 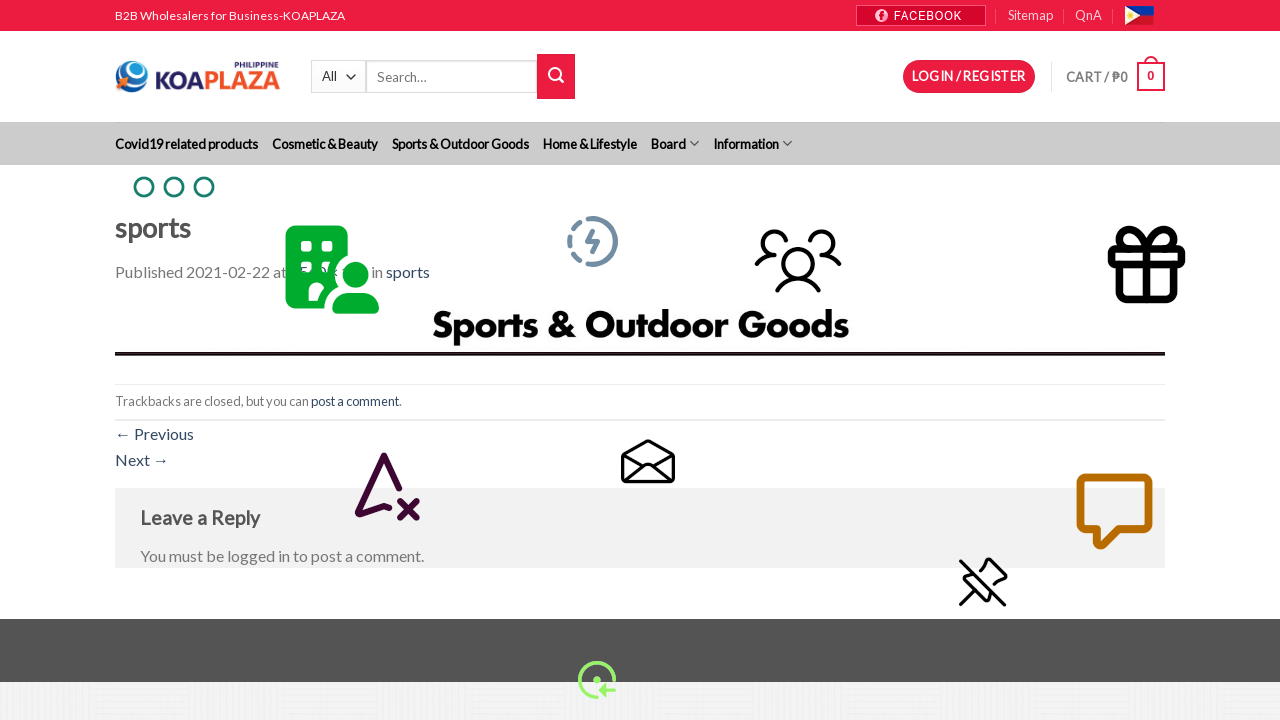 I want to click on battery is currently charging, so click(x=592, y=241).